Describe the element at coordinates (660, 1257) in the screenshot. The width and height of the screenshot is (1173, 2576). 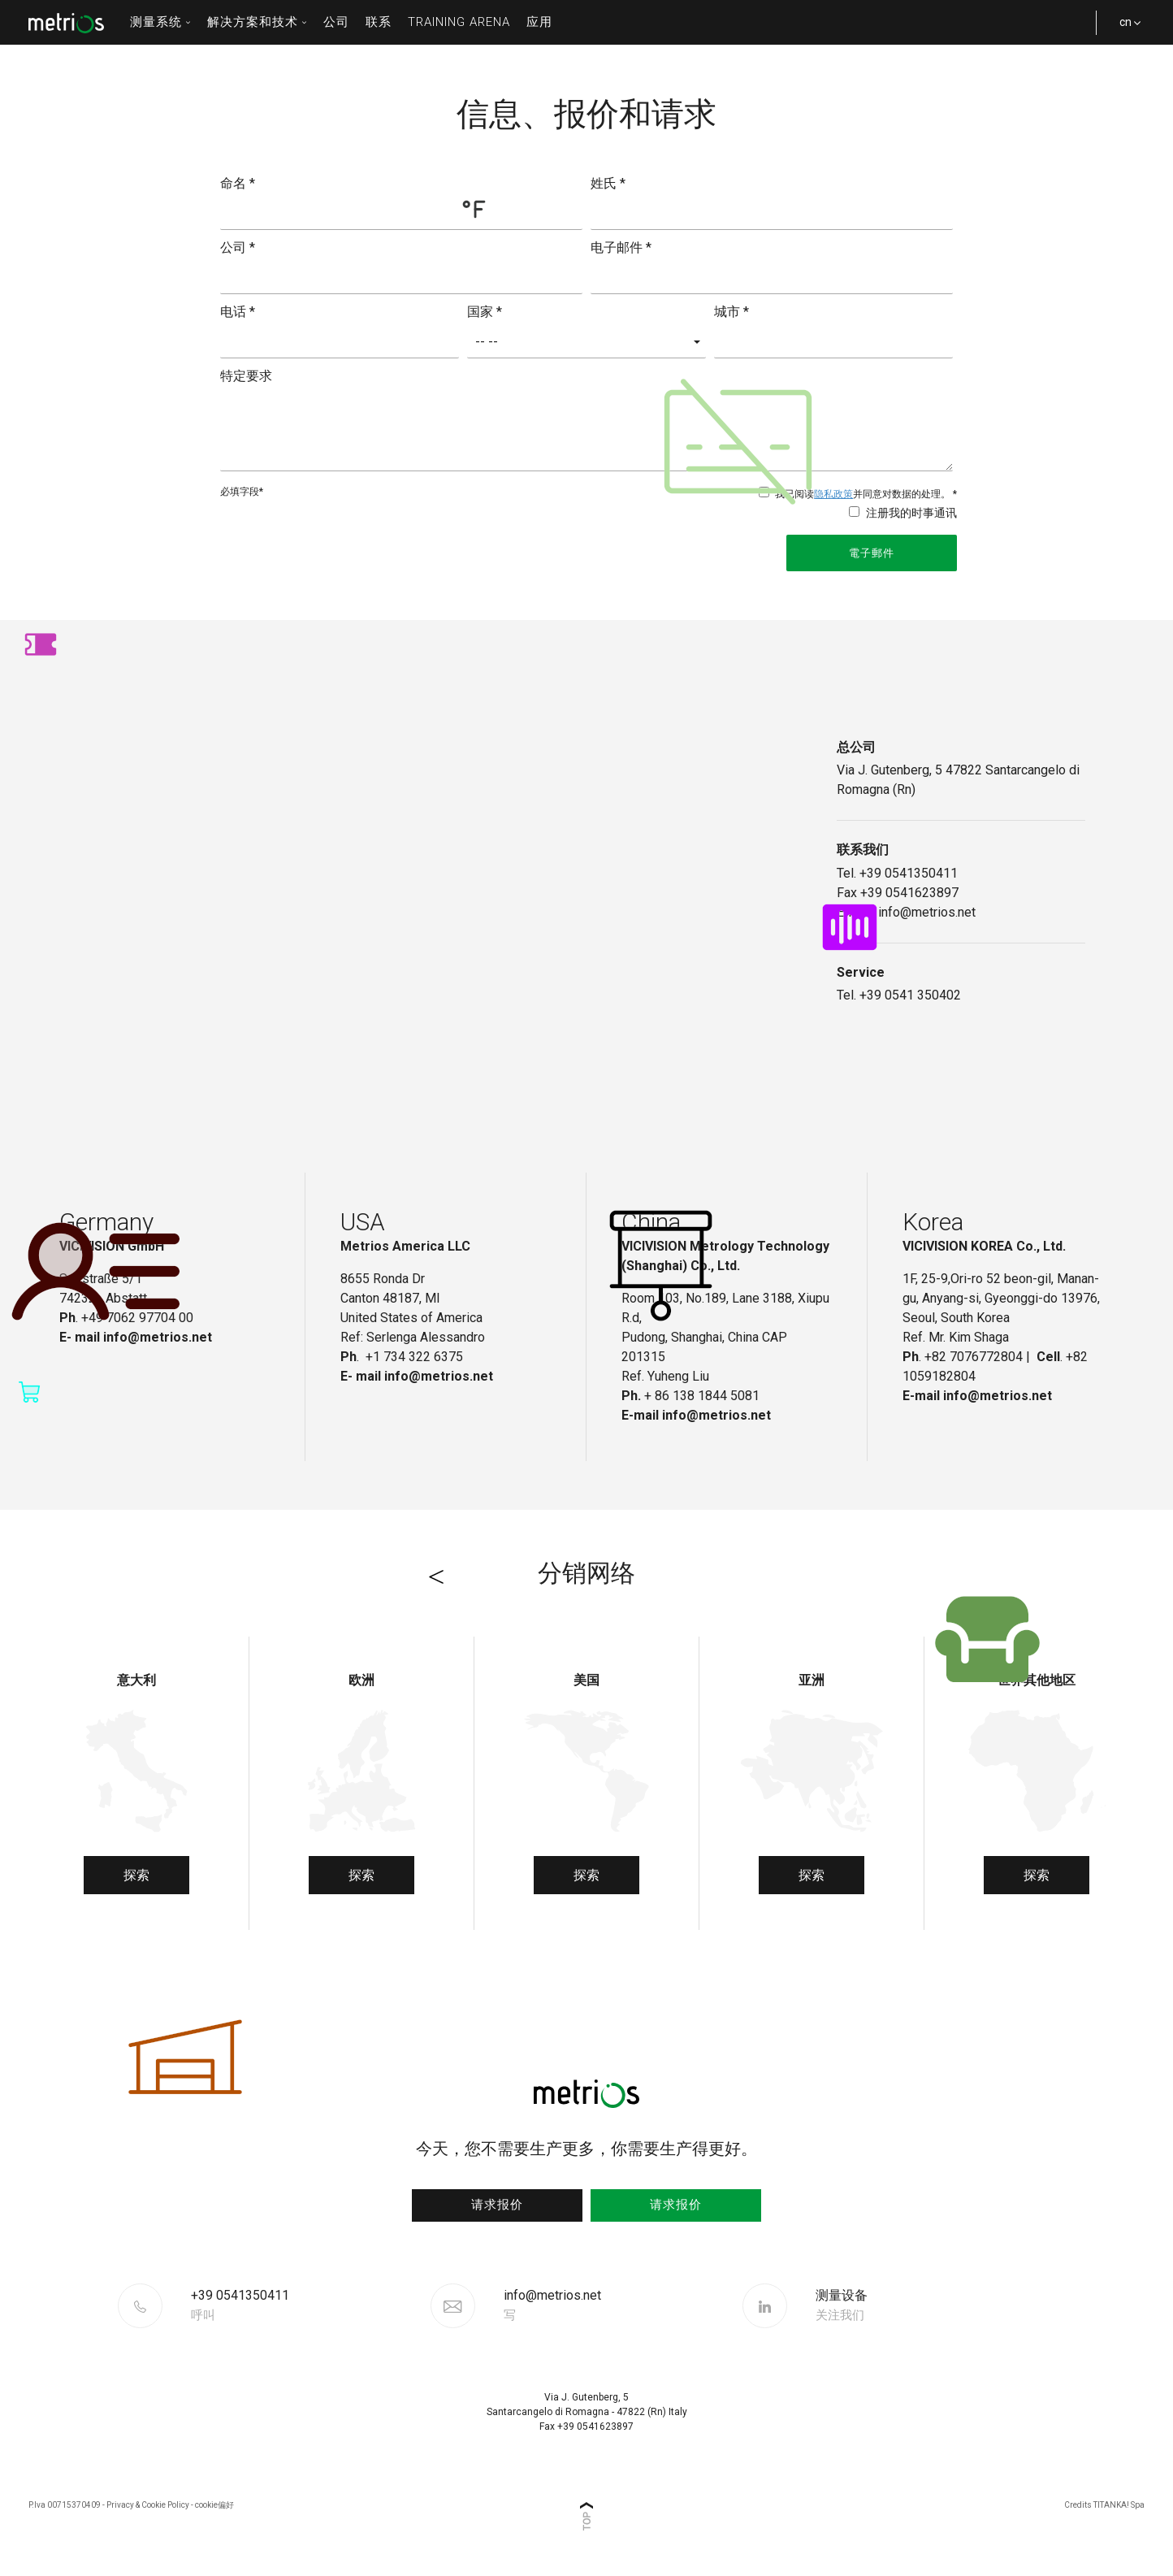
I see `start a presentation` at that location.